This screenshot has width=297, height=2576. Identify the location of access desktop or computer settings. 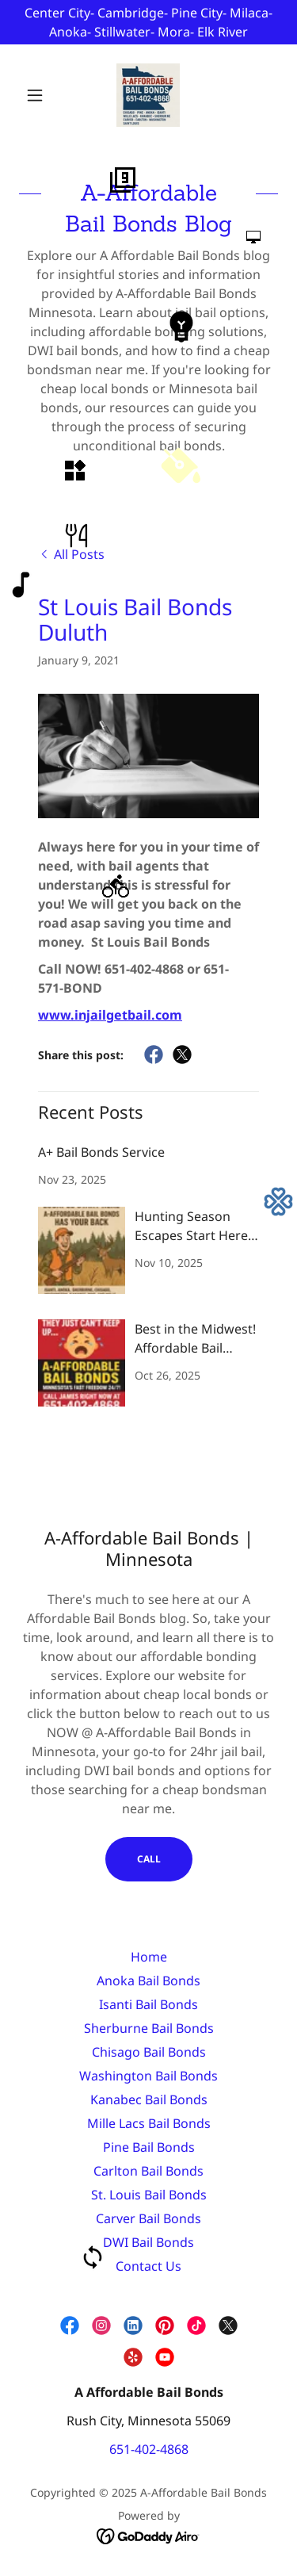
(253, 237).